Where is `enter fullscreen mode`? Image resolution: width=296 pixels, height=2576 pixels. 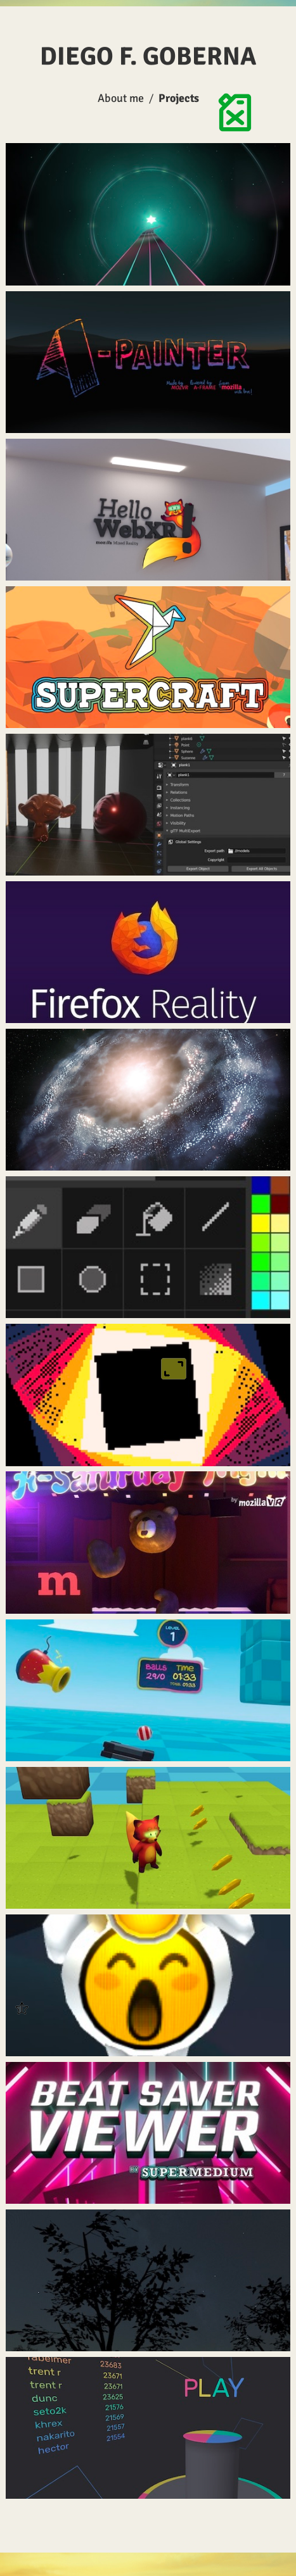
enter fullscreen mode is located at coordinates (174, 1369).